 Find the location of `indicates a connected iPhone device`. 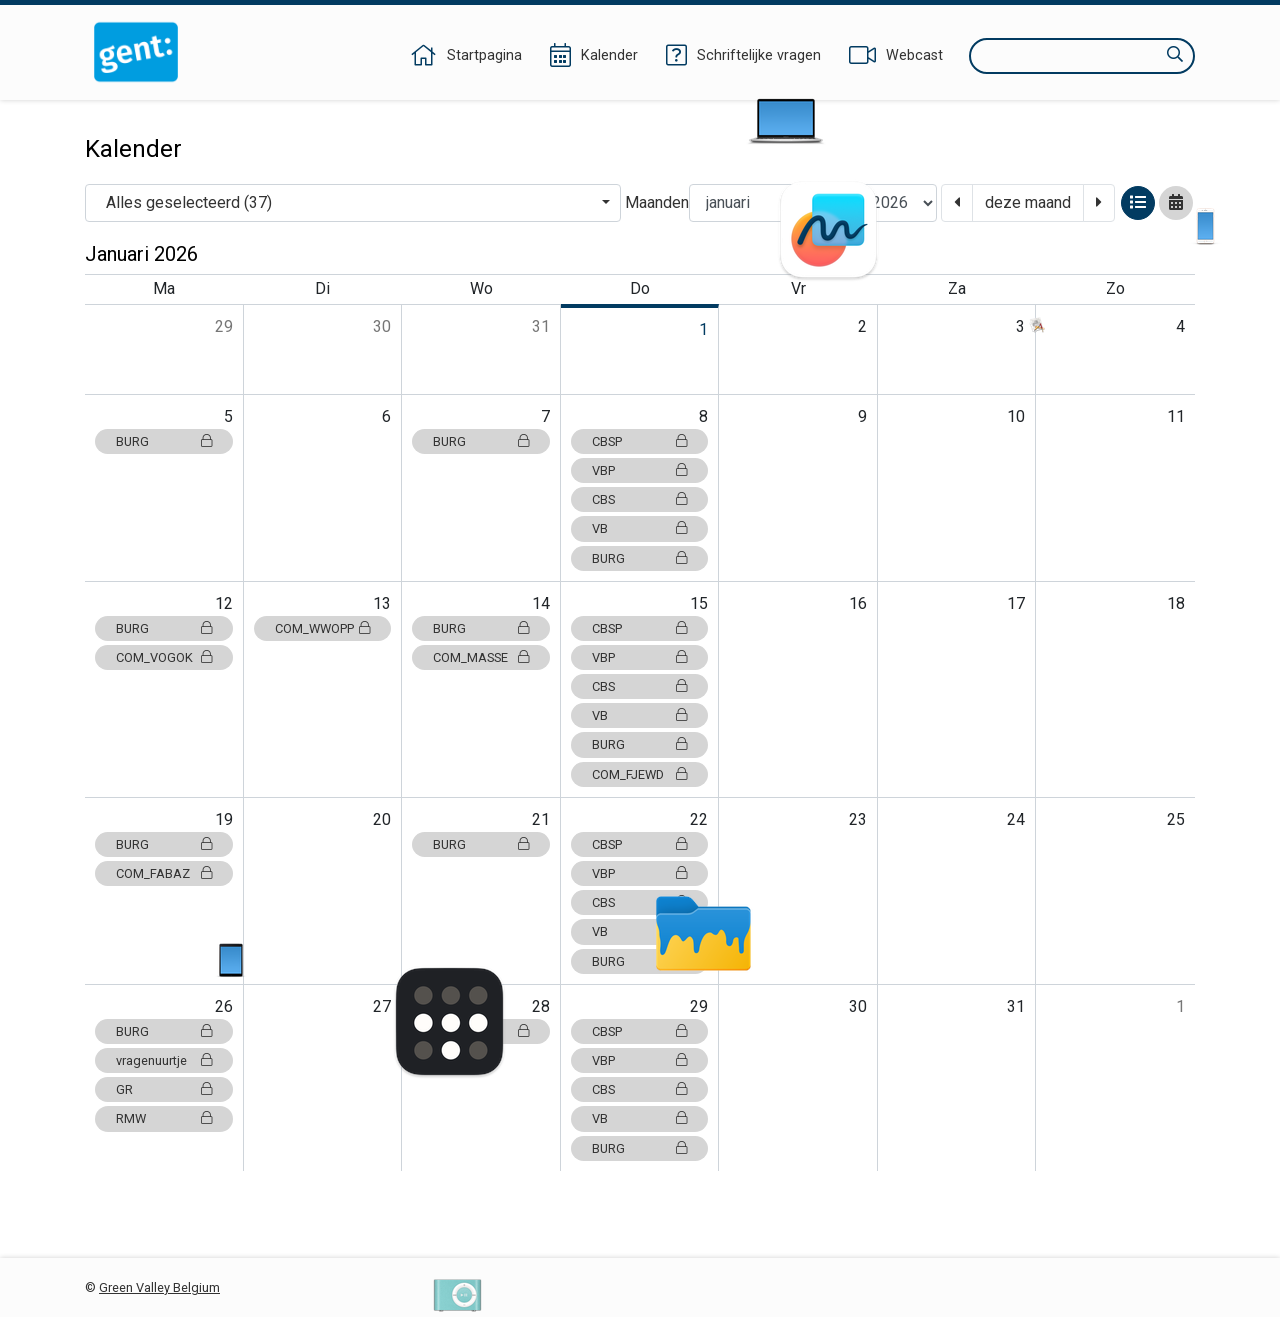

indicates a connected iPhone device is located at coordinates (1205, 226).